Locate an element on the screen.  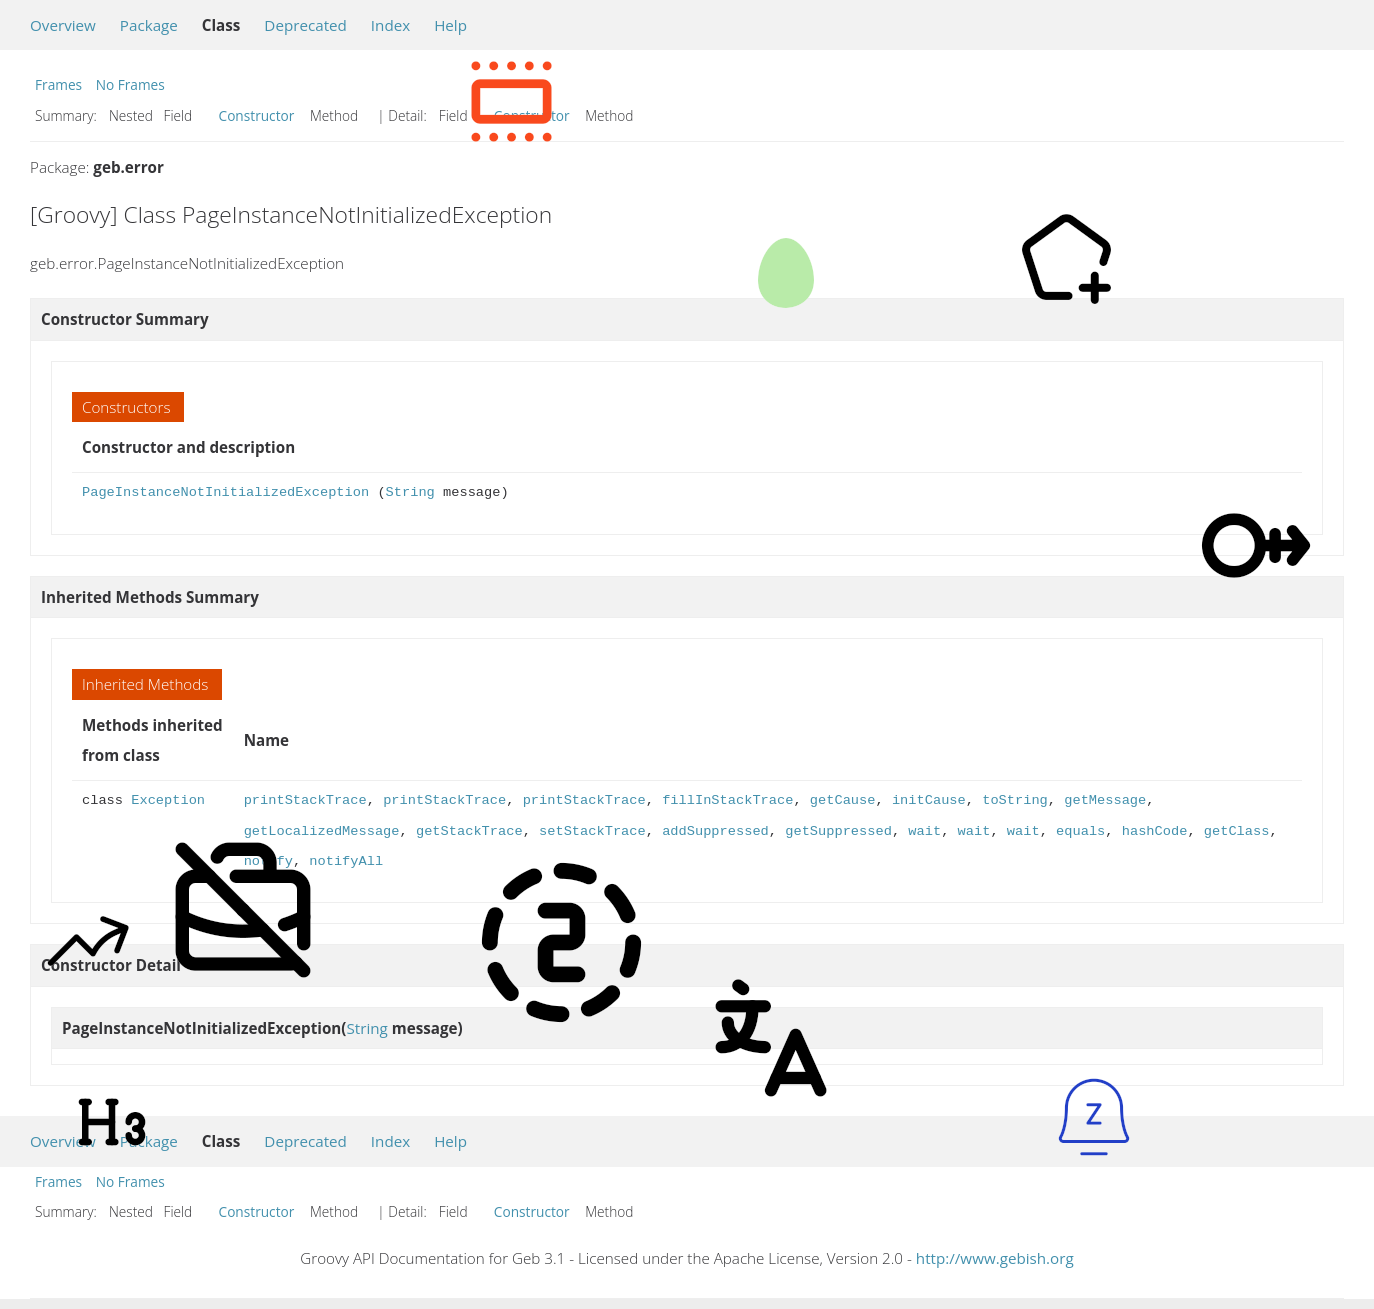
indicates egg or egg-containing ingredient is located at coordinates (786, 273).